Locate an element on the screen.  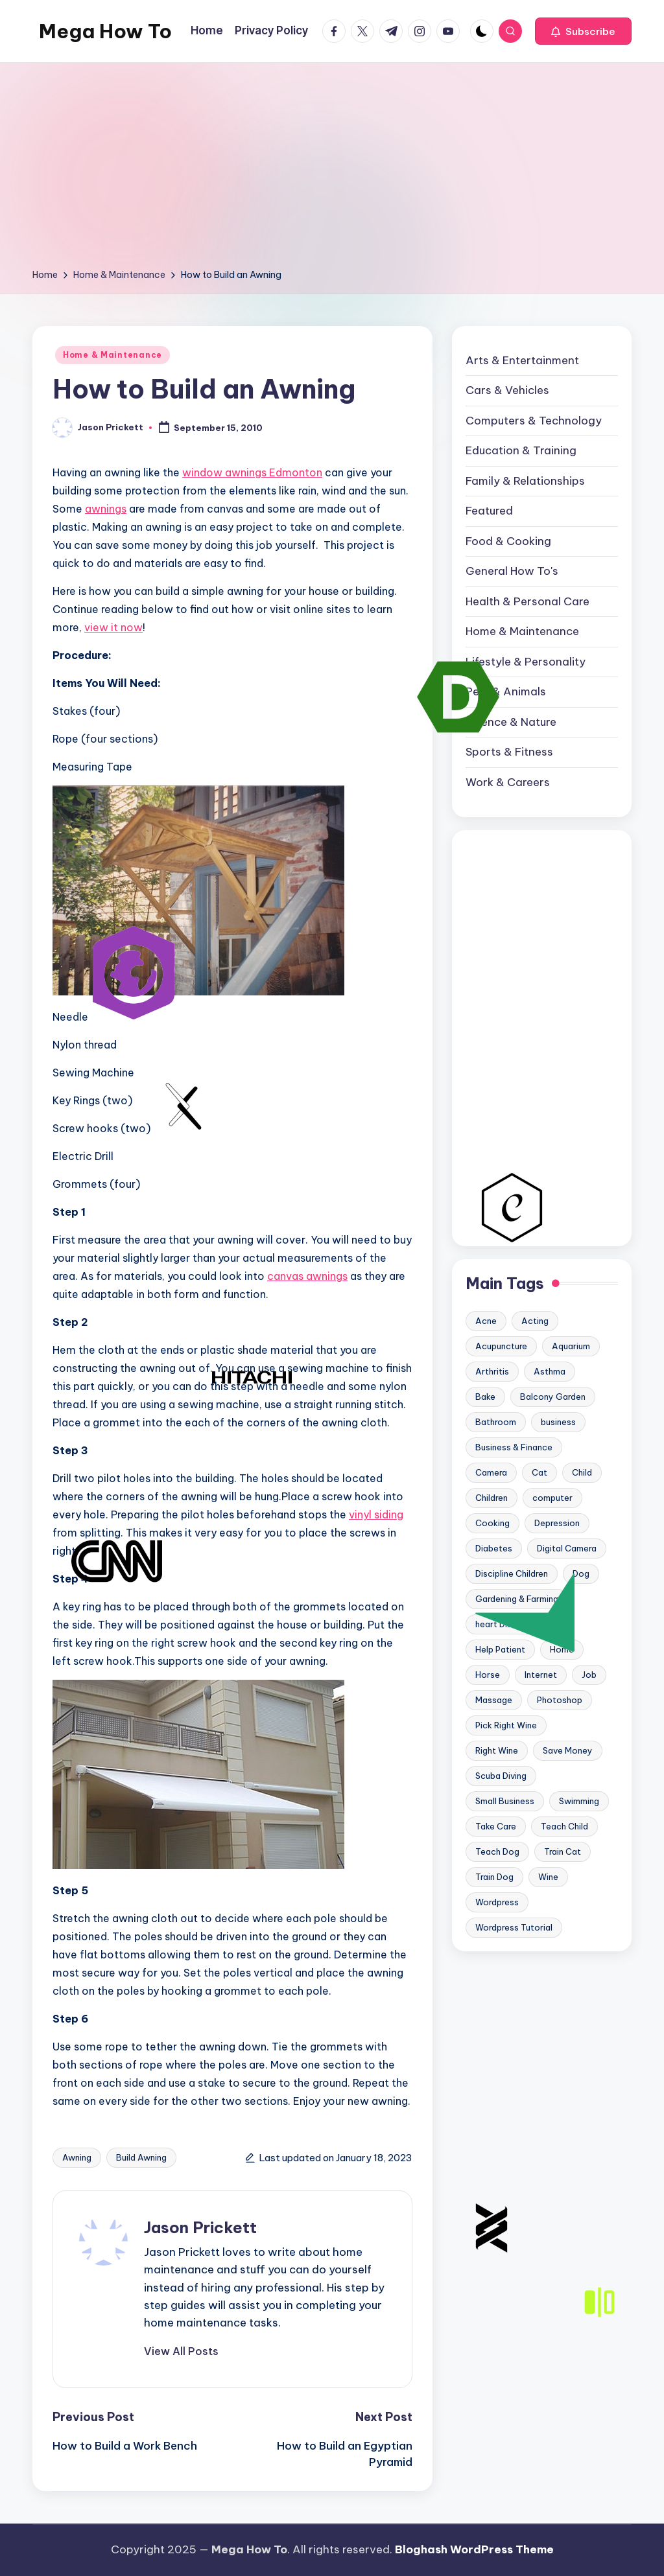
open the CNN news app is located at coordinates (117, 1561).